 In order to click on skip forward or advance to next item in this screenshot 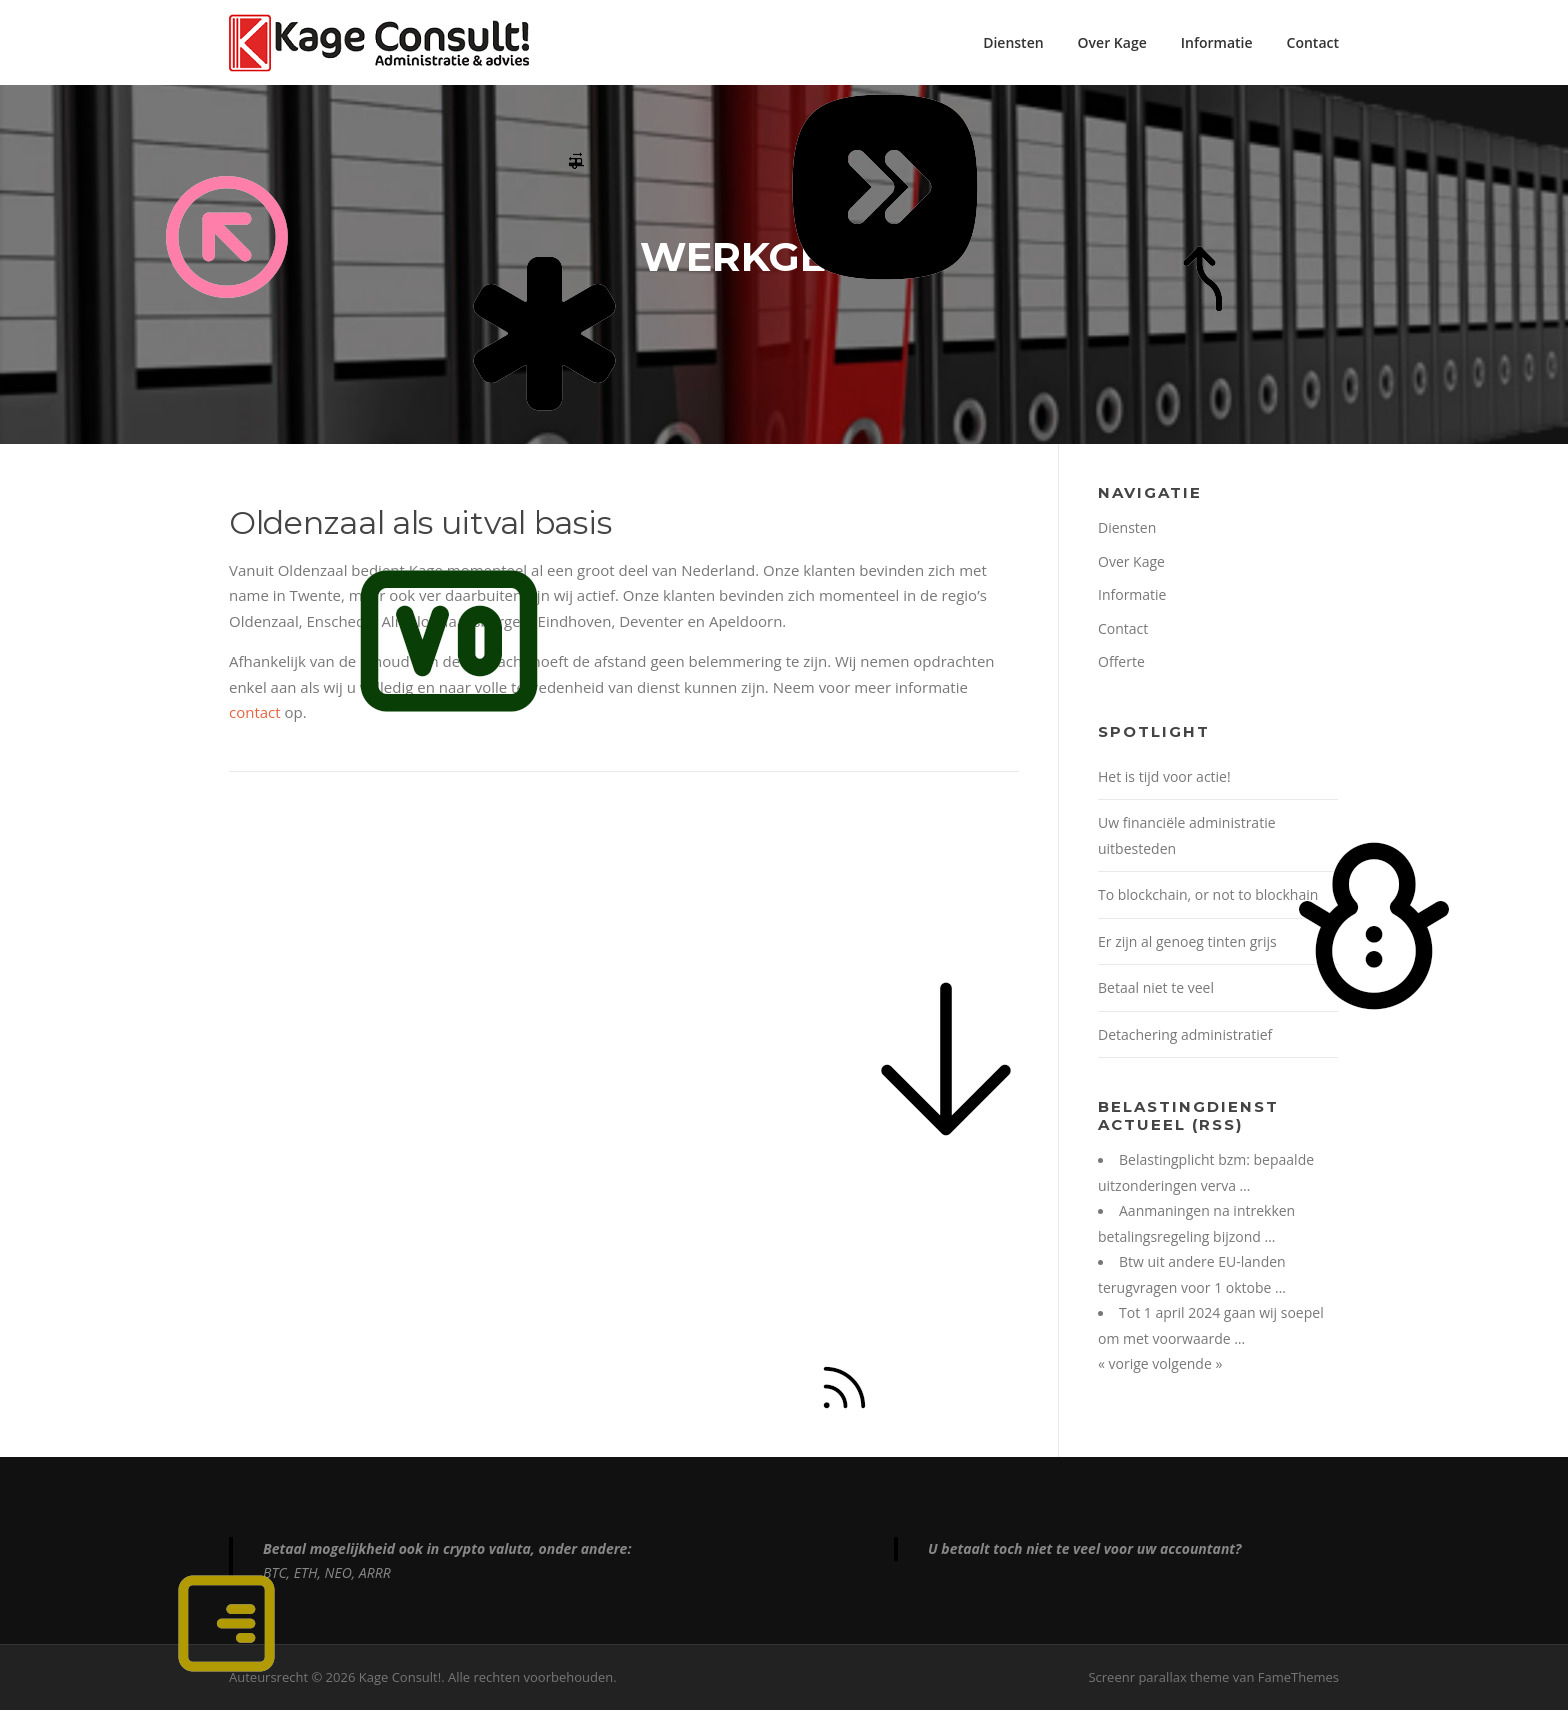, I will do `click(885, 187)`.